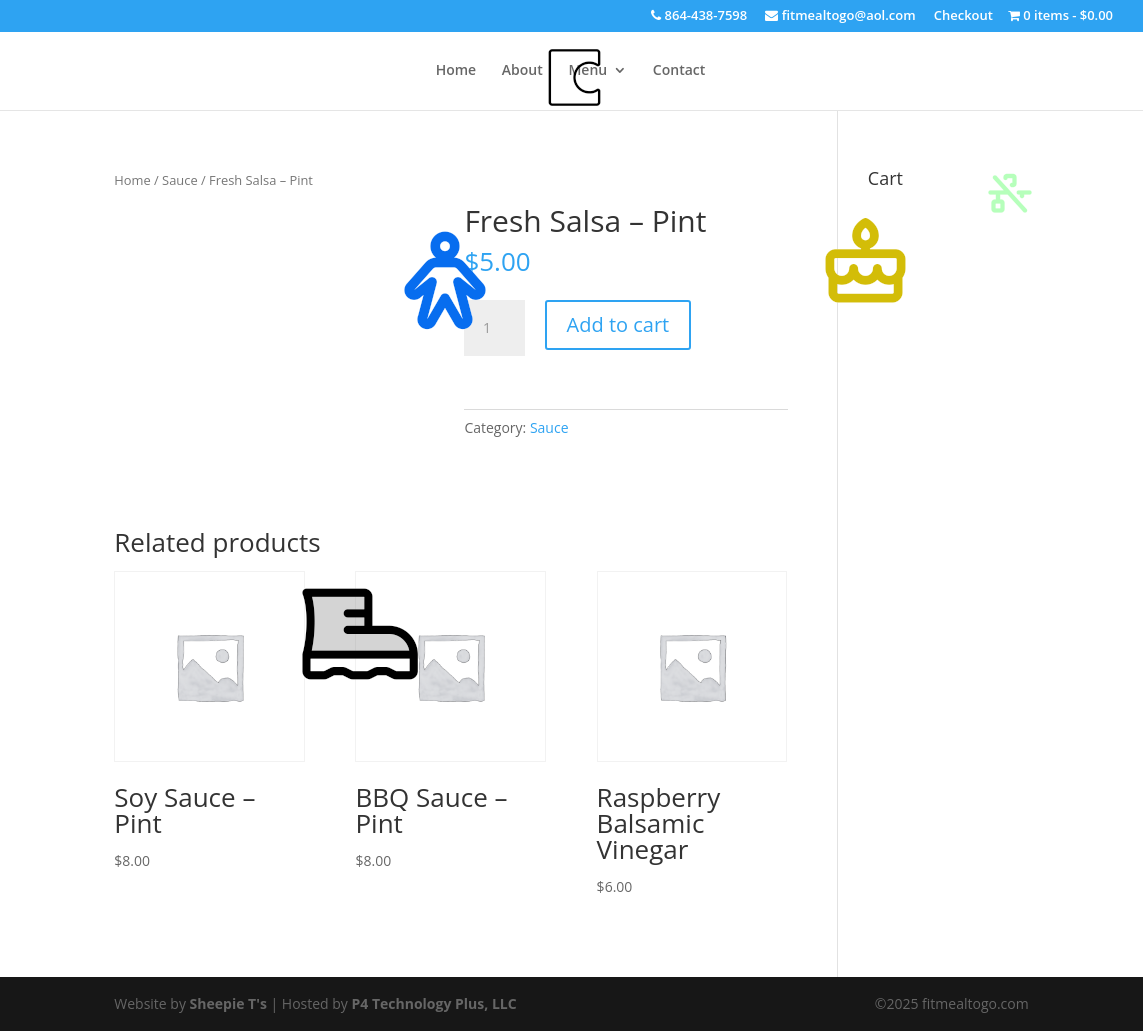  Describe the element at coordinates (865, 265) in the screenshot. I see `view birthday or celebration reminders` at that location.